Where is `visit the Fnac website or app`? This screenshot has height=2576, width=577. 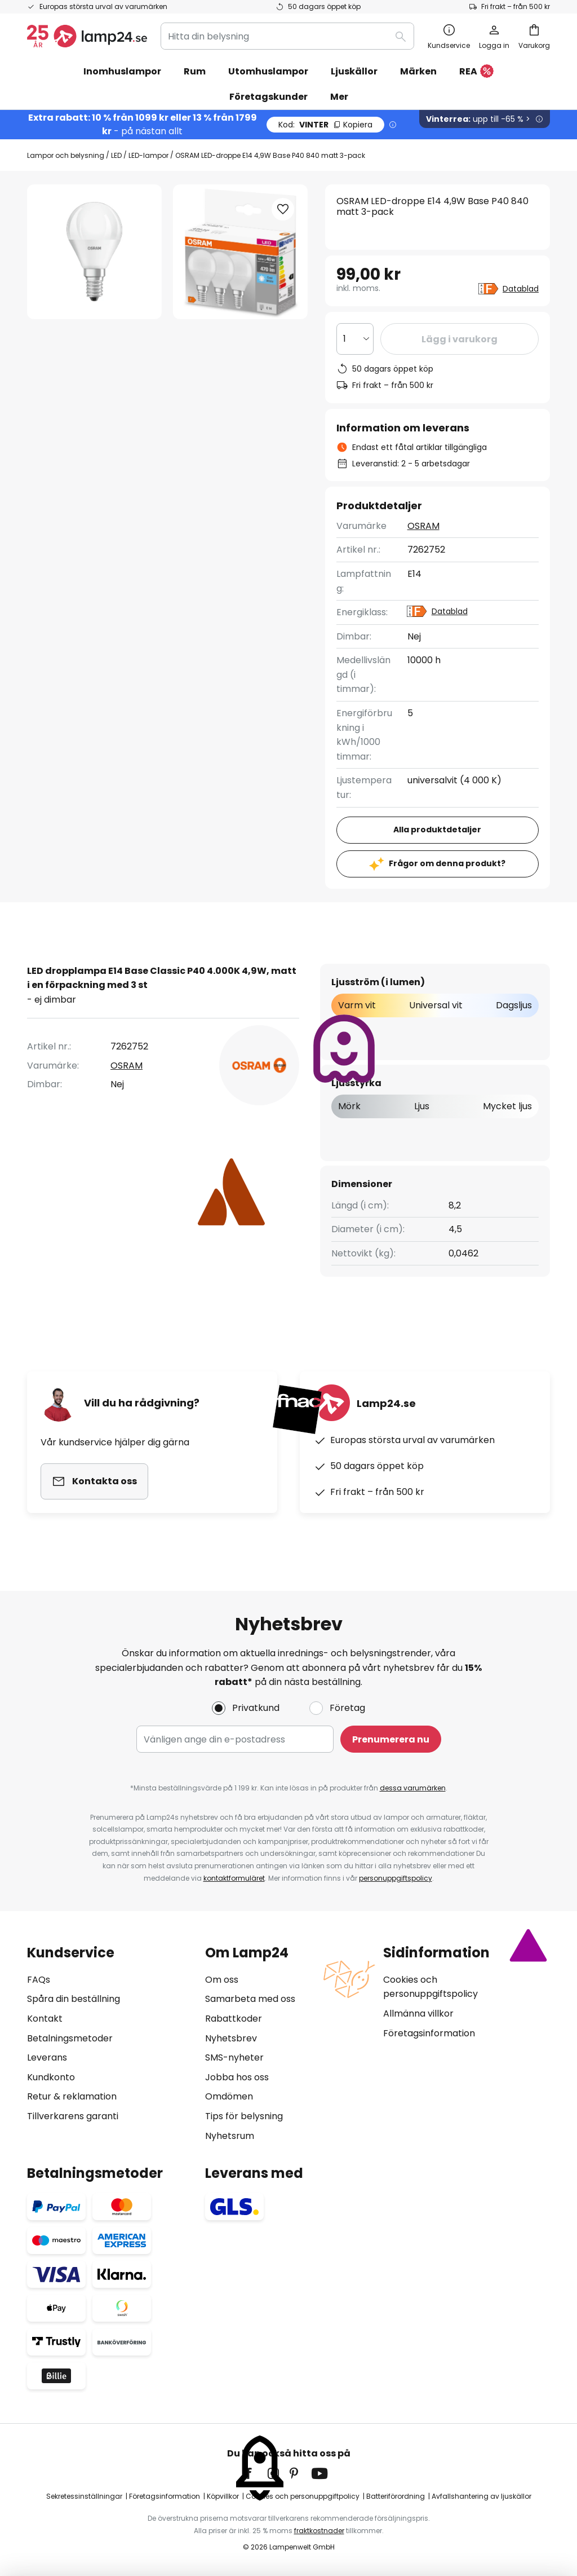
visit the Fnac website or app is located at coordinates (297, 1409).